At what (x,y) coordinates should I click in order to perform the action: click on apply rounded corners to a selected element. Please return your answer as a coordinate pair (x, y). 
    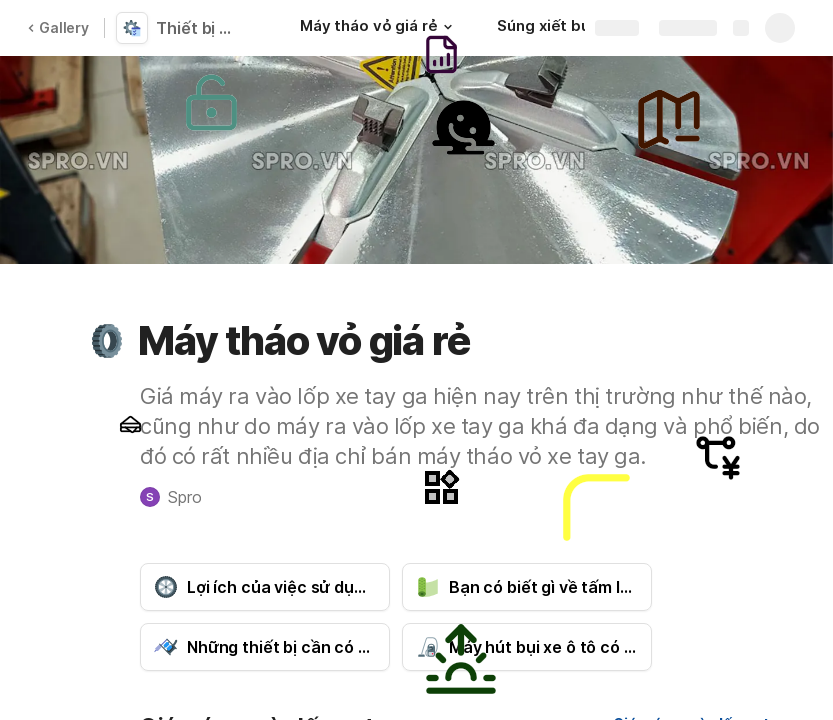
    Looking at the image, I should click on (596, 507).